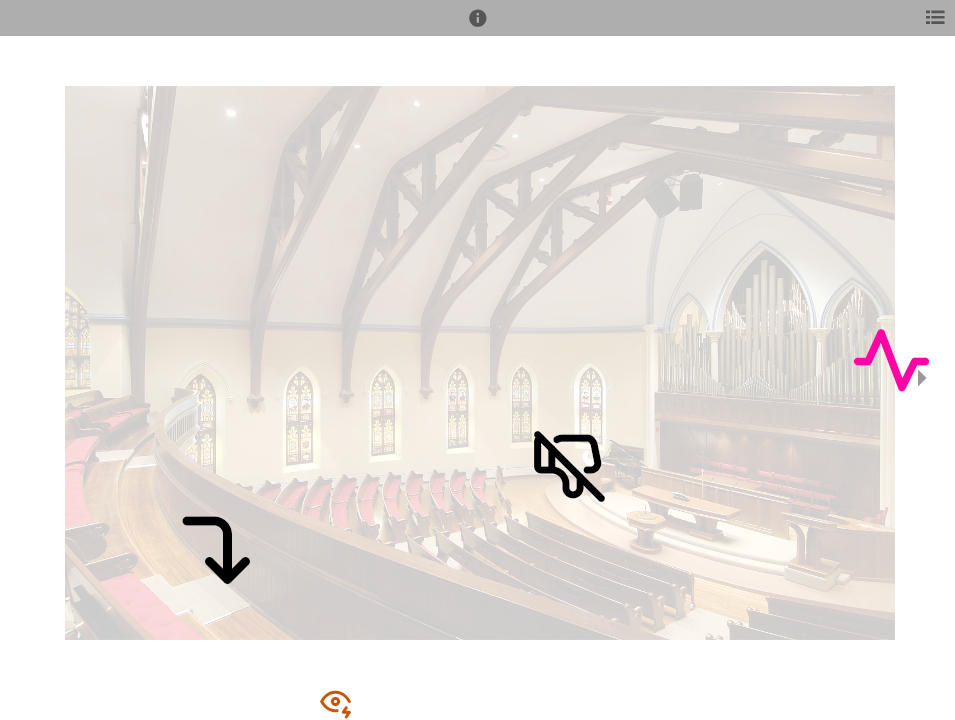 This screenshot has width=955, height=720. Describe the element at coordinates (335, 701) in the screenshot. I see `quick view or flash preview` at that location.